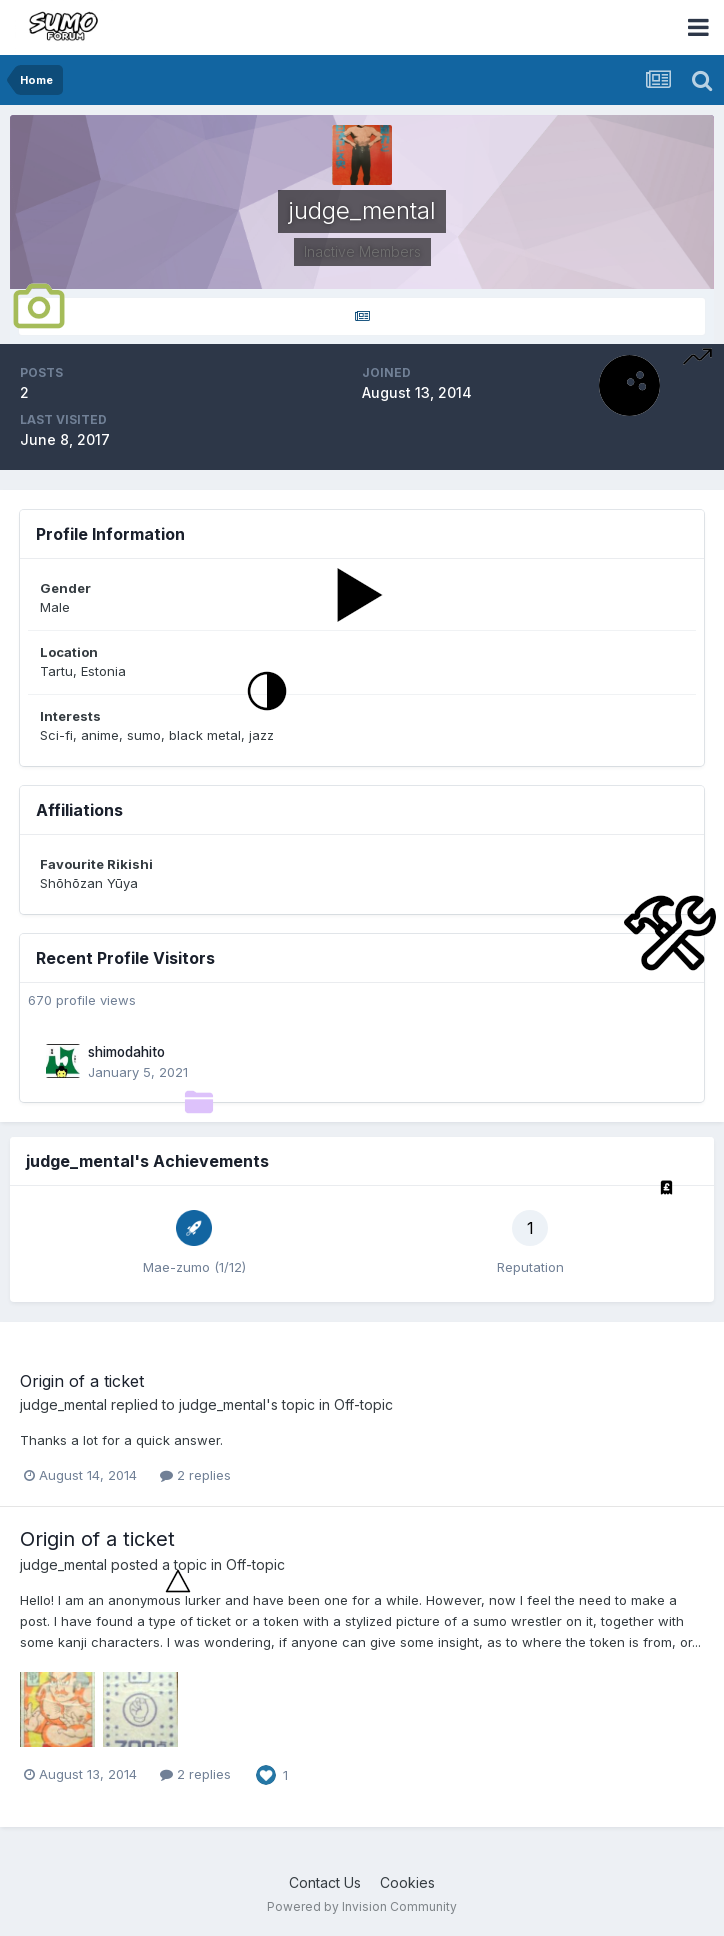 The image size is (724, 1936). I want to click on view receipt or transaction in British pounds, so click(666, 1187).